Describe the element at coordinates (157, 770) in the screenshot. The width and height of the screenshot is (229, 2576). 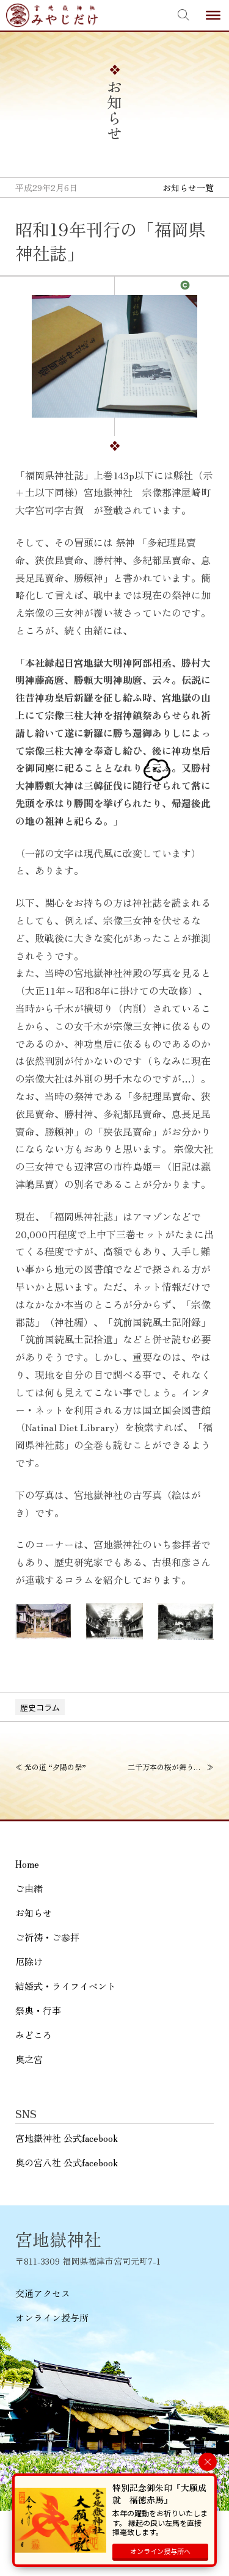
I see `open termius ssh client` at that location.